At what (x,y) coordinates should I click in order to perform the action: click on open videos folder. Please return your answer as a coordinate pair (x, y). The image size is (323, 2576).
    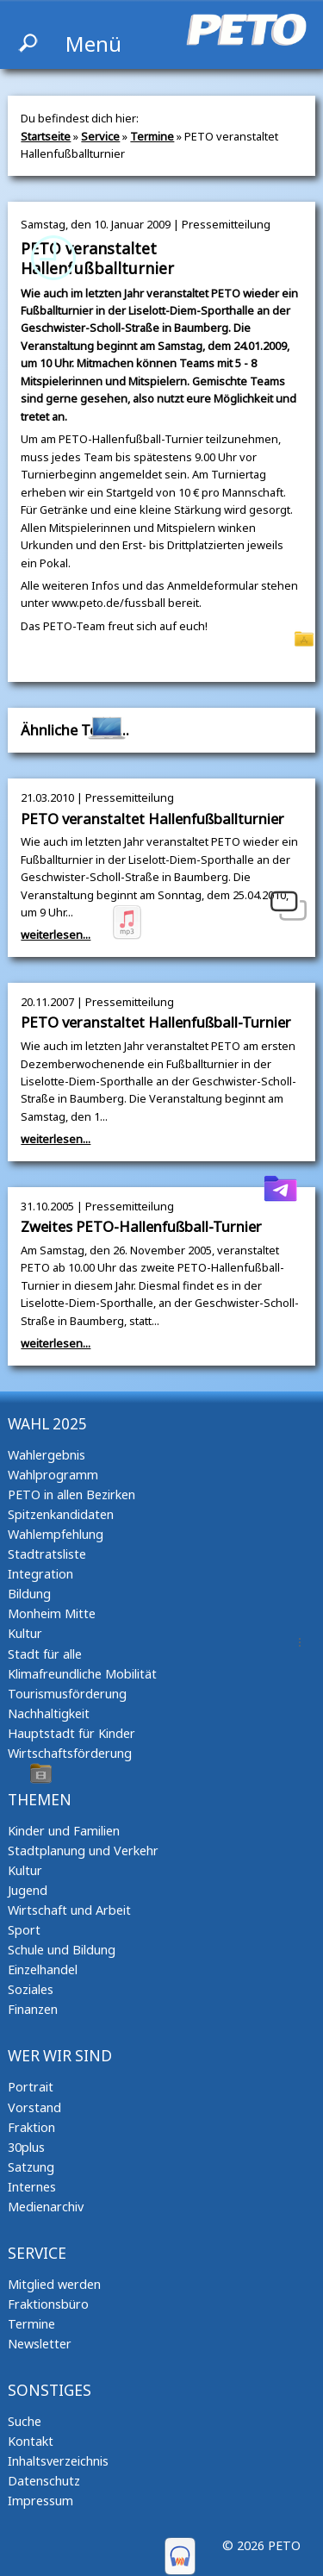
    Looking at the image, I should click on (40, 1773).